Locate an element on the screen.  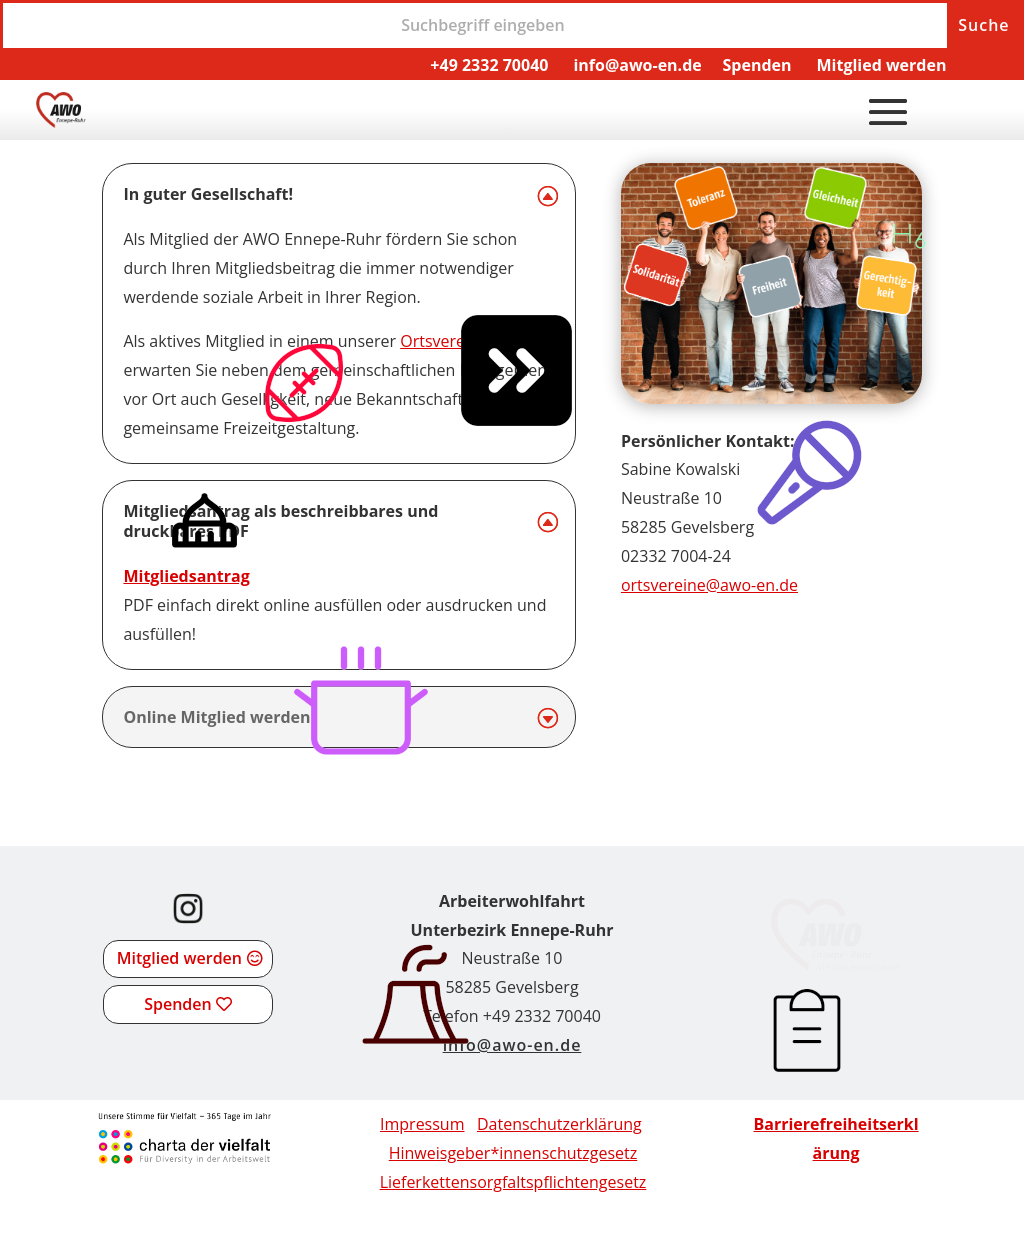
access voice recording or audio input is located at coordinates (807, 474).